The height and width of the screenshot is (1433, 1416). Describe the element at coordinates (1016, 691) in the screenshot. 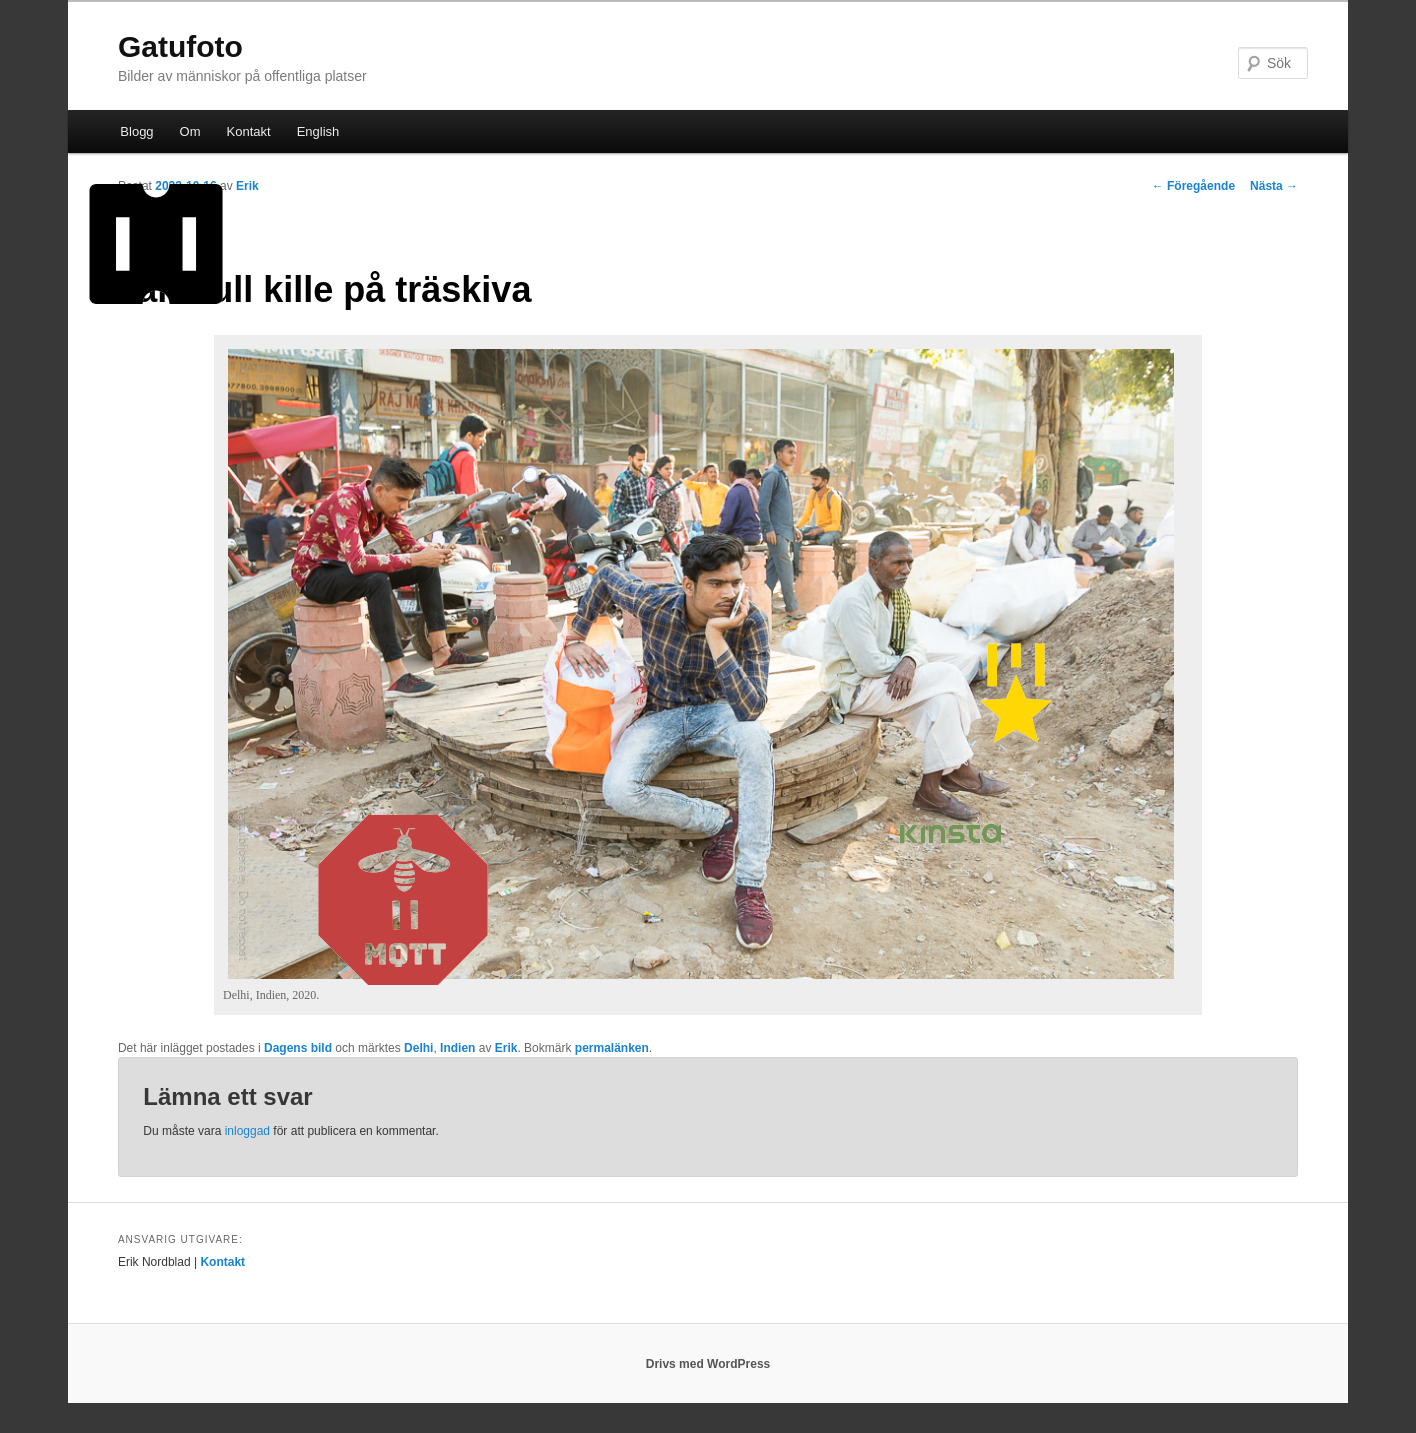

I see `indicates an achievement or award earned` at that location.